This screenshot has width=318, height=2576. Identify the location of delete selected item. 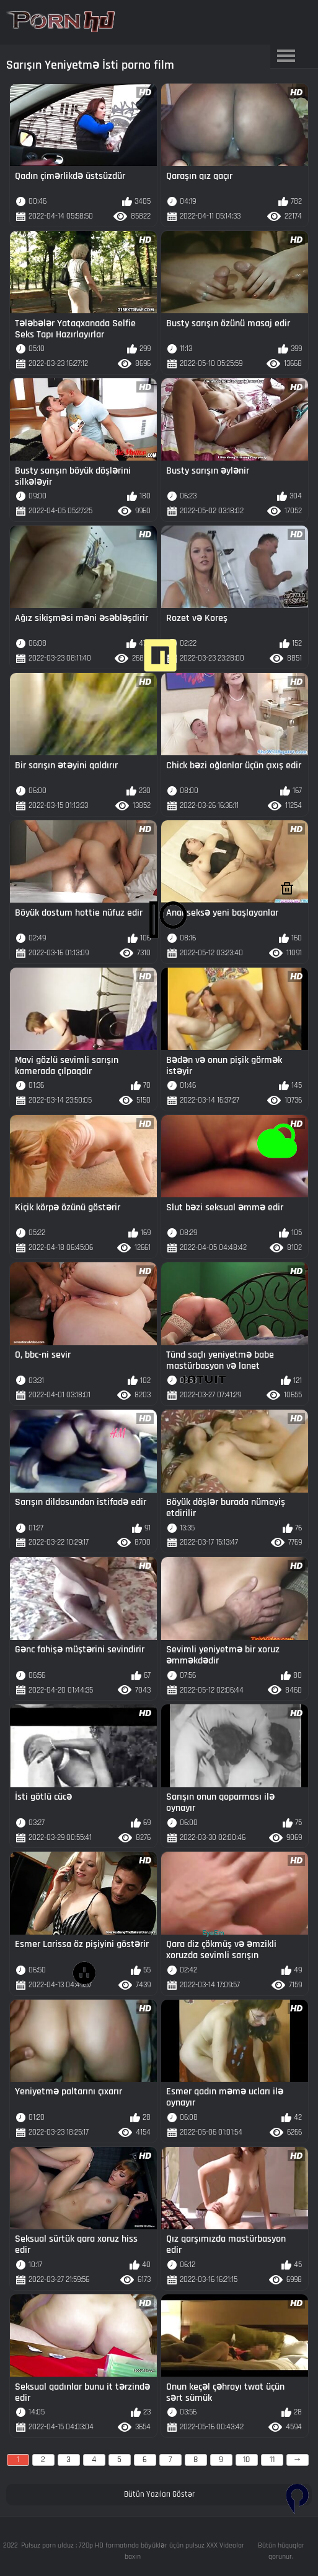
(287, 888).